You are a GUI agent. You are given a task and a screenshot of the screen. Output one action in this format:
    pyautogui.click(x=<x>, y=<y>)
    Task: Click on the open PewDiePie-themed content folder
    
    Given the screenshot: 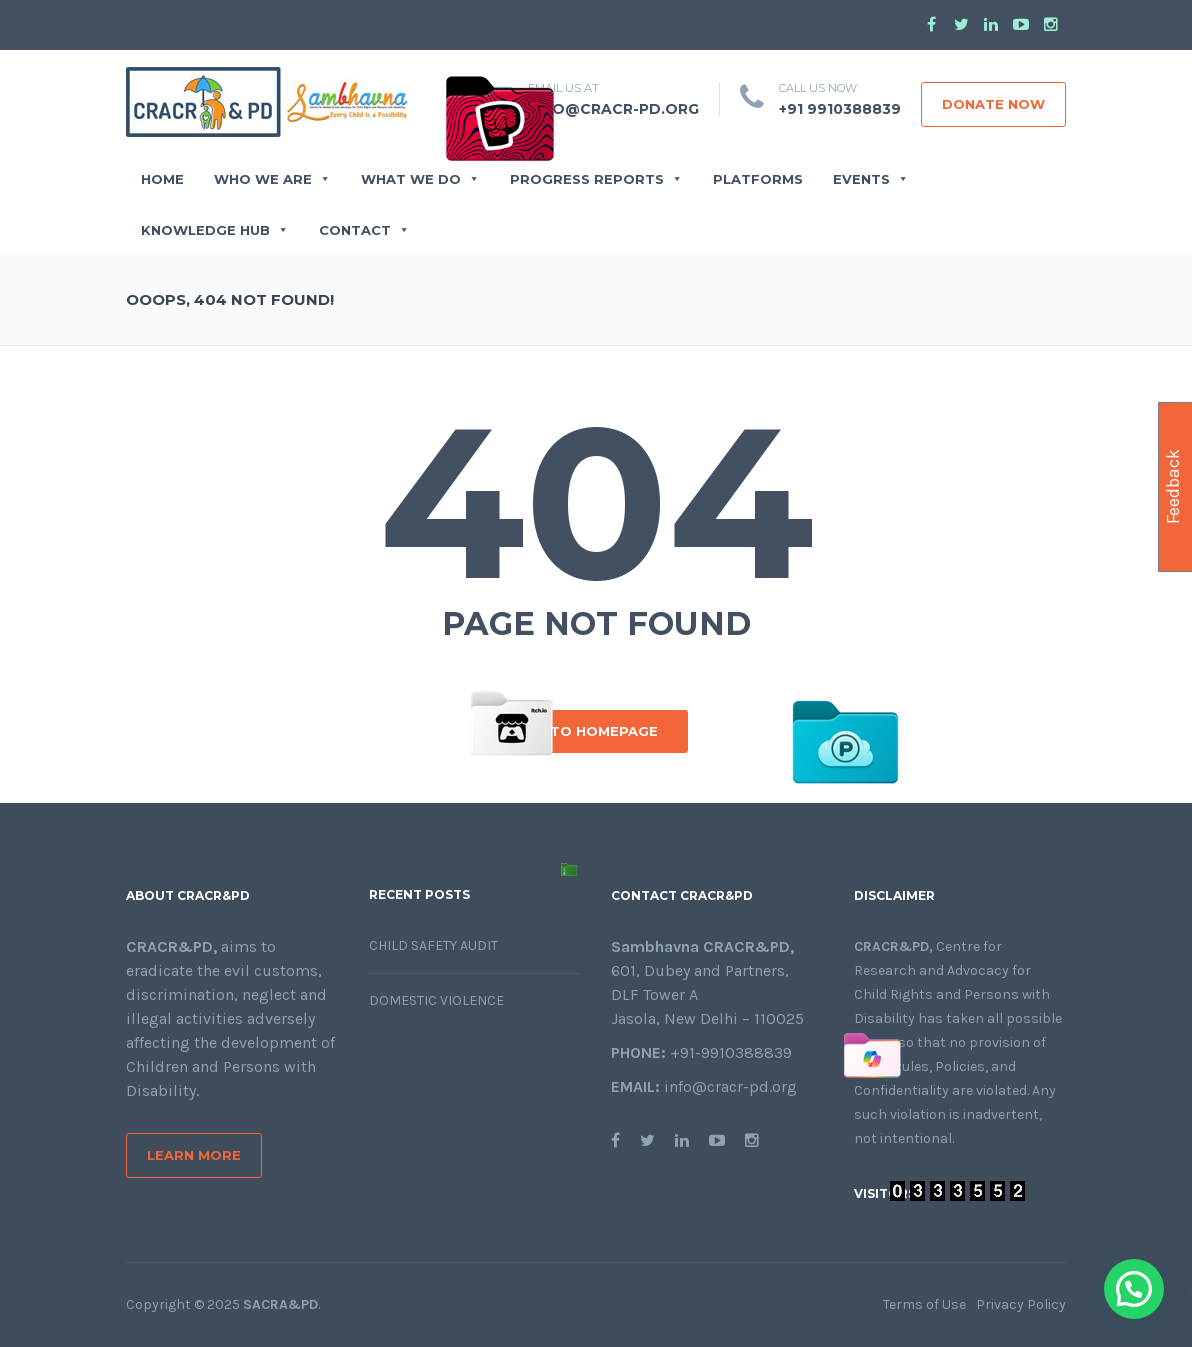 What is the action you would take?
    pyautogui.click(x=499, y=121)
    